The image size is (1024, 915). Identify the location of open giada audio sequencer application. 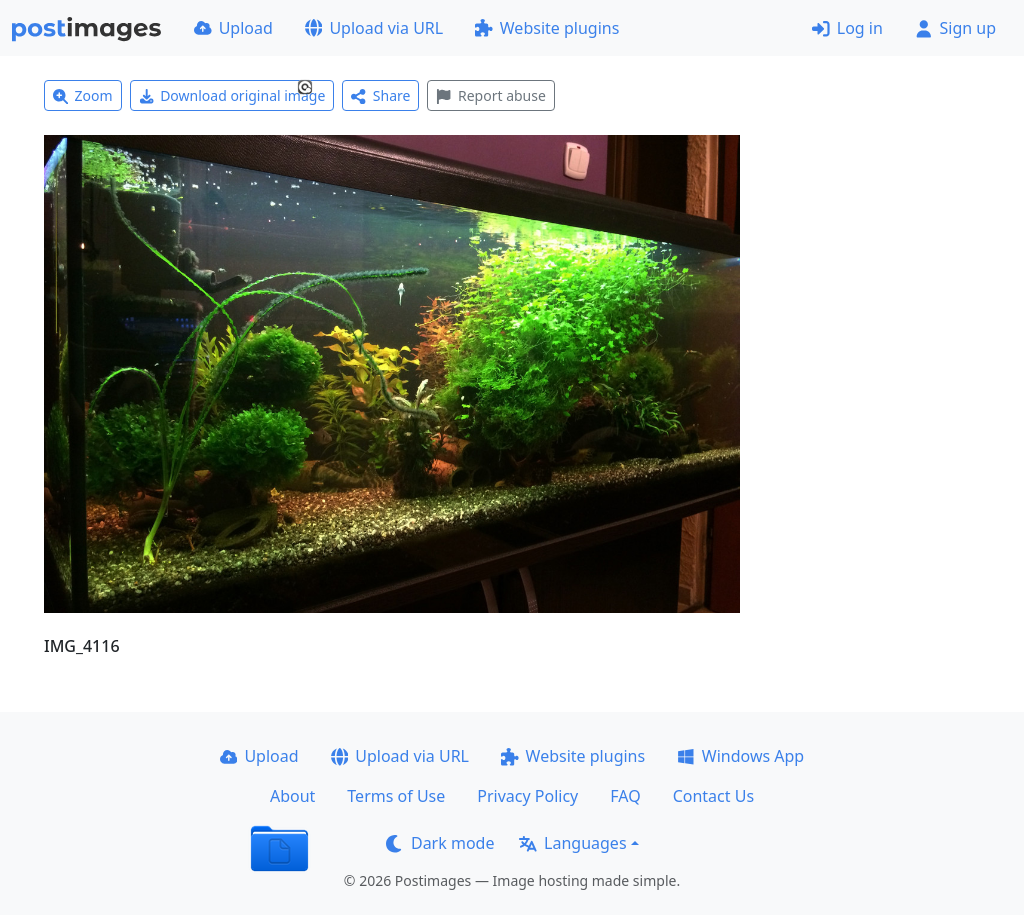
(305, 87).